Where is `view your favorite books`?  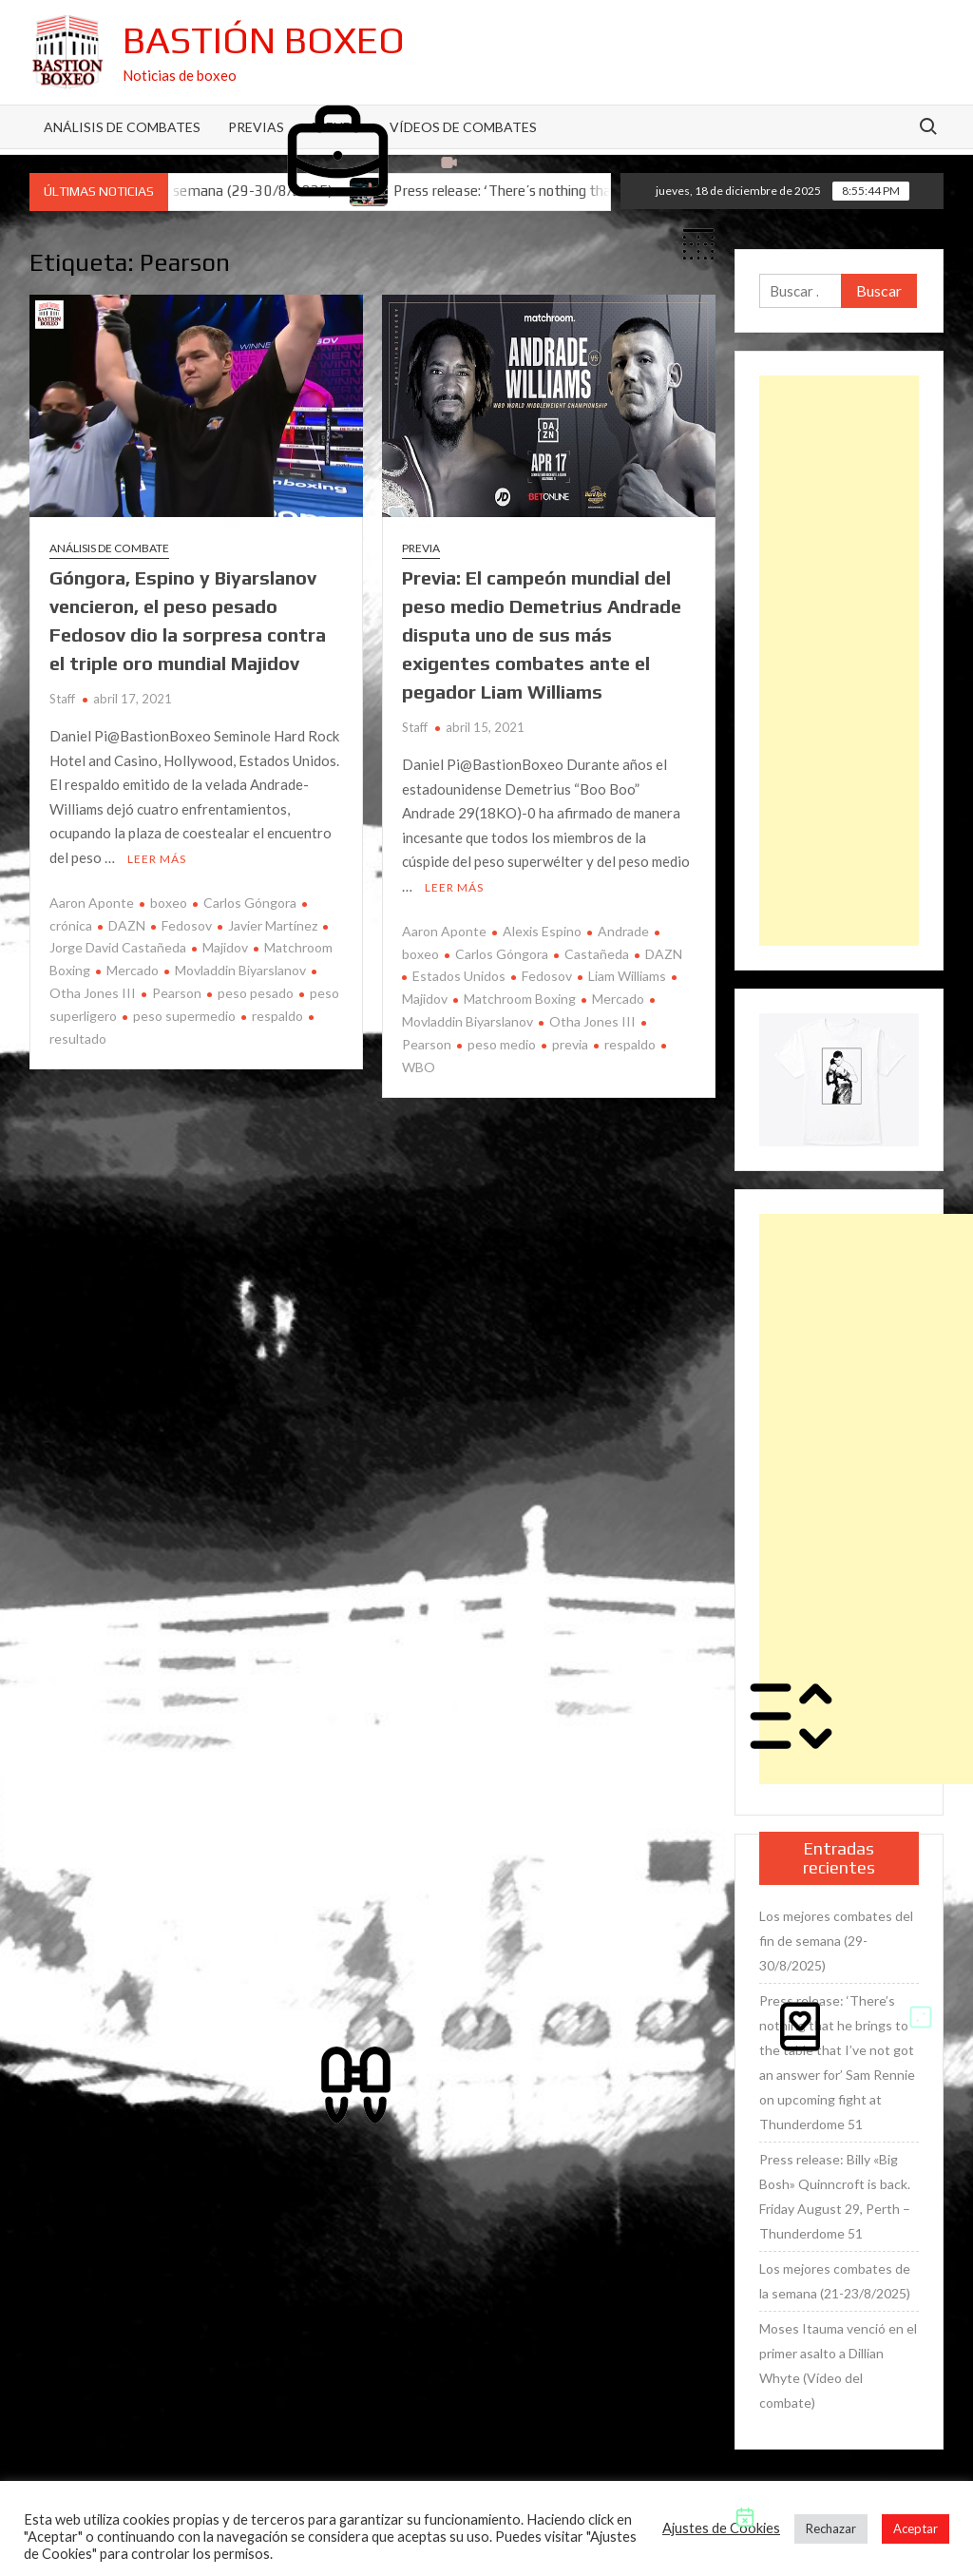 view your favorite books is located at coordinates (800, 2027).